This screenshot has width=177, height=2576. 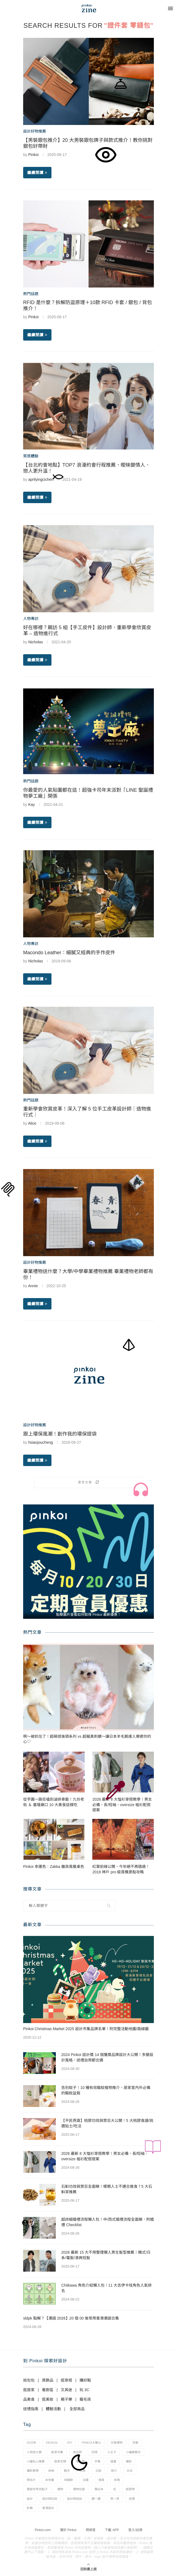 What do you see at coordinates (79, 2462) in the screenshot?
I see `toggle dark mode or night theme` at bounding box center [79, 2462].